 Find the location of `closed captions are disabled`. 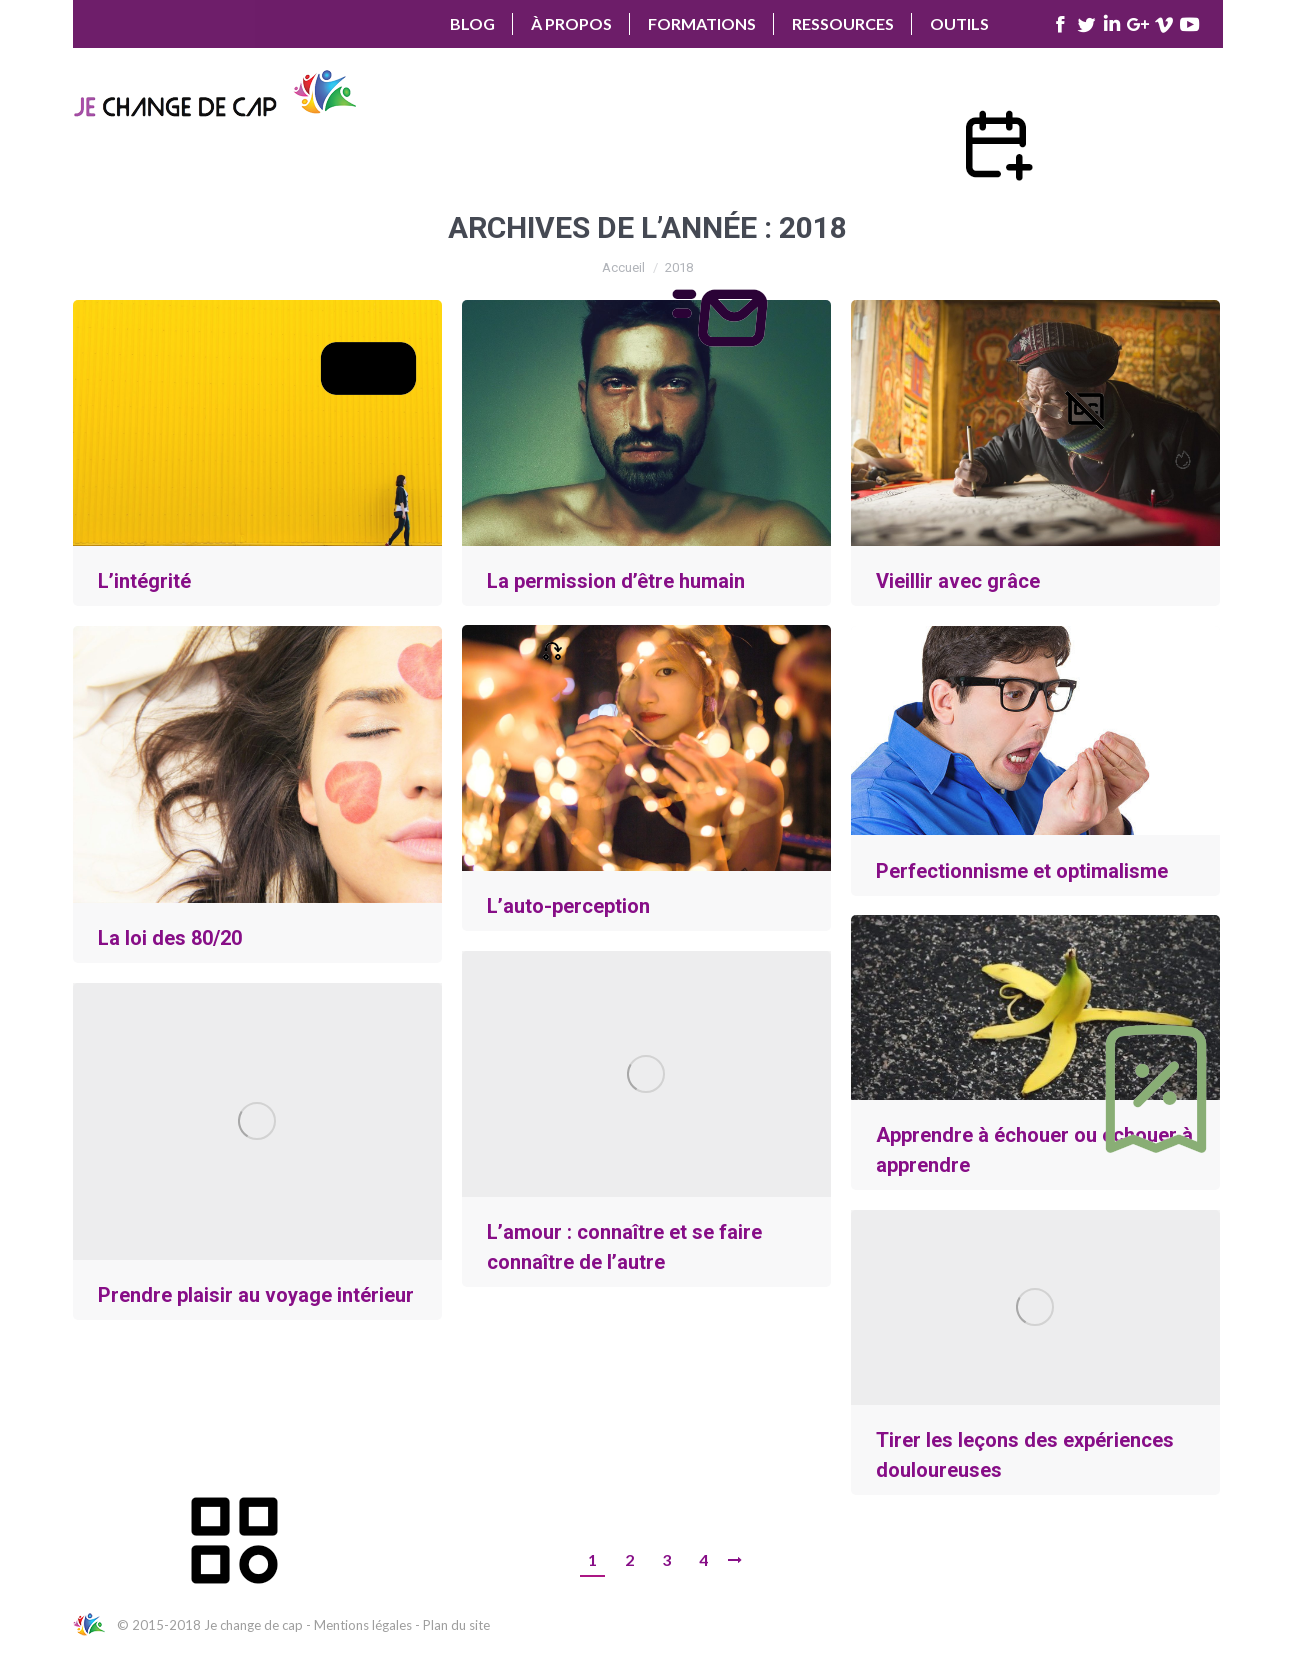

closed captions are disabled is located at coordinates (1086, 409).